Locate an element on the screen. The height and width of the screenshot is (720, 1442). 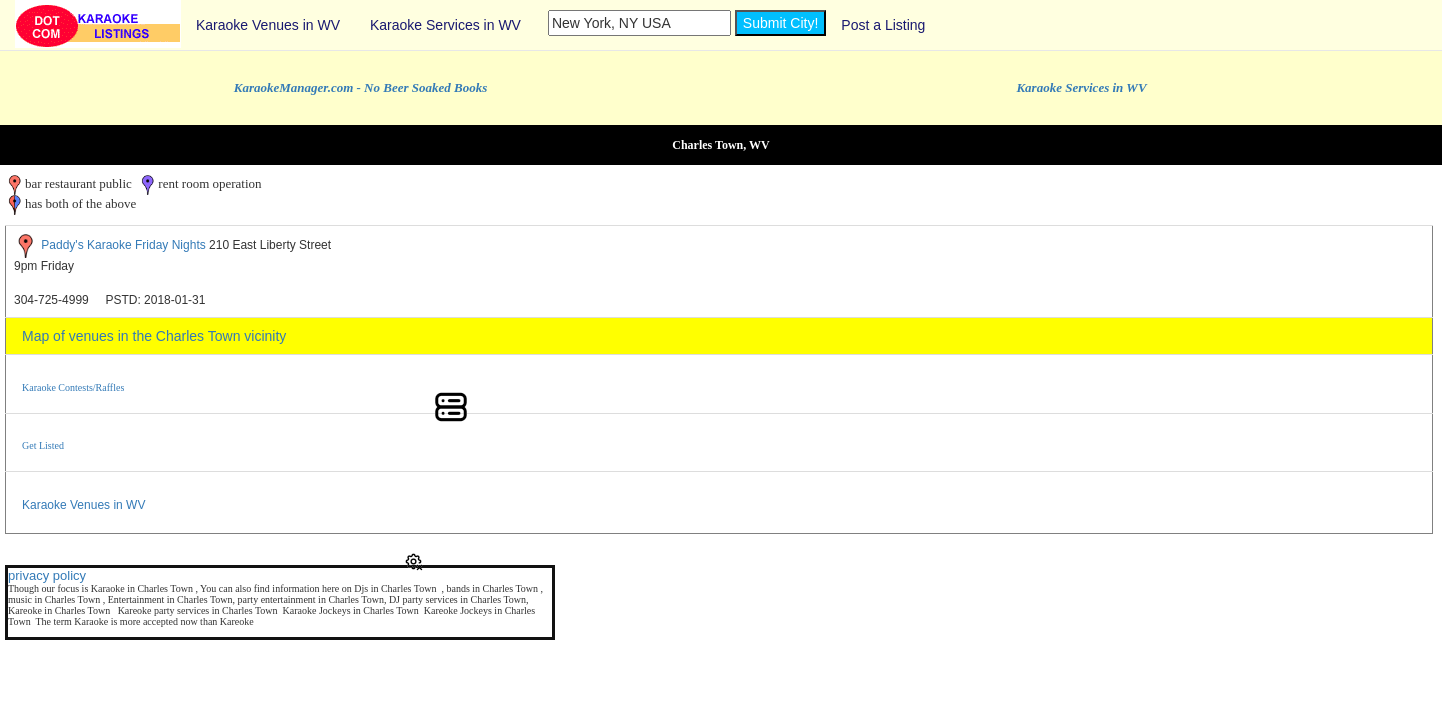
remove or delete a settings configuration is located at coordinates (413, 561).